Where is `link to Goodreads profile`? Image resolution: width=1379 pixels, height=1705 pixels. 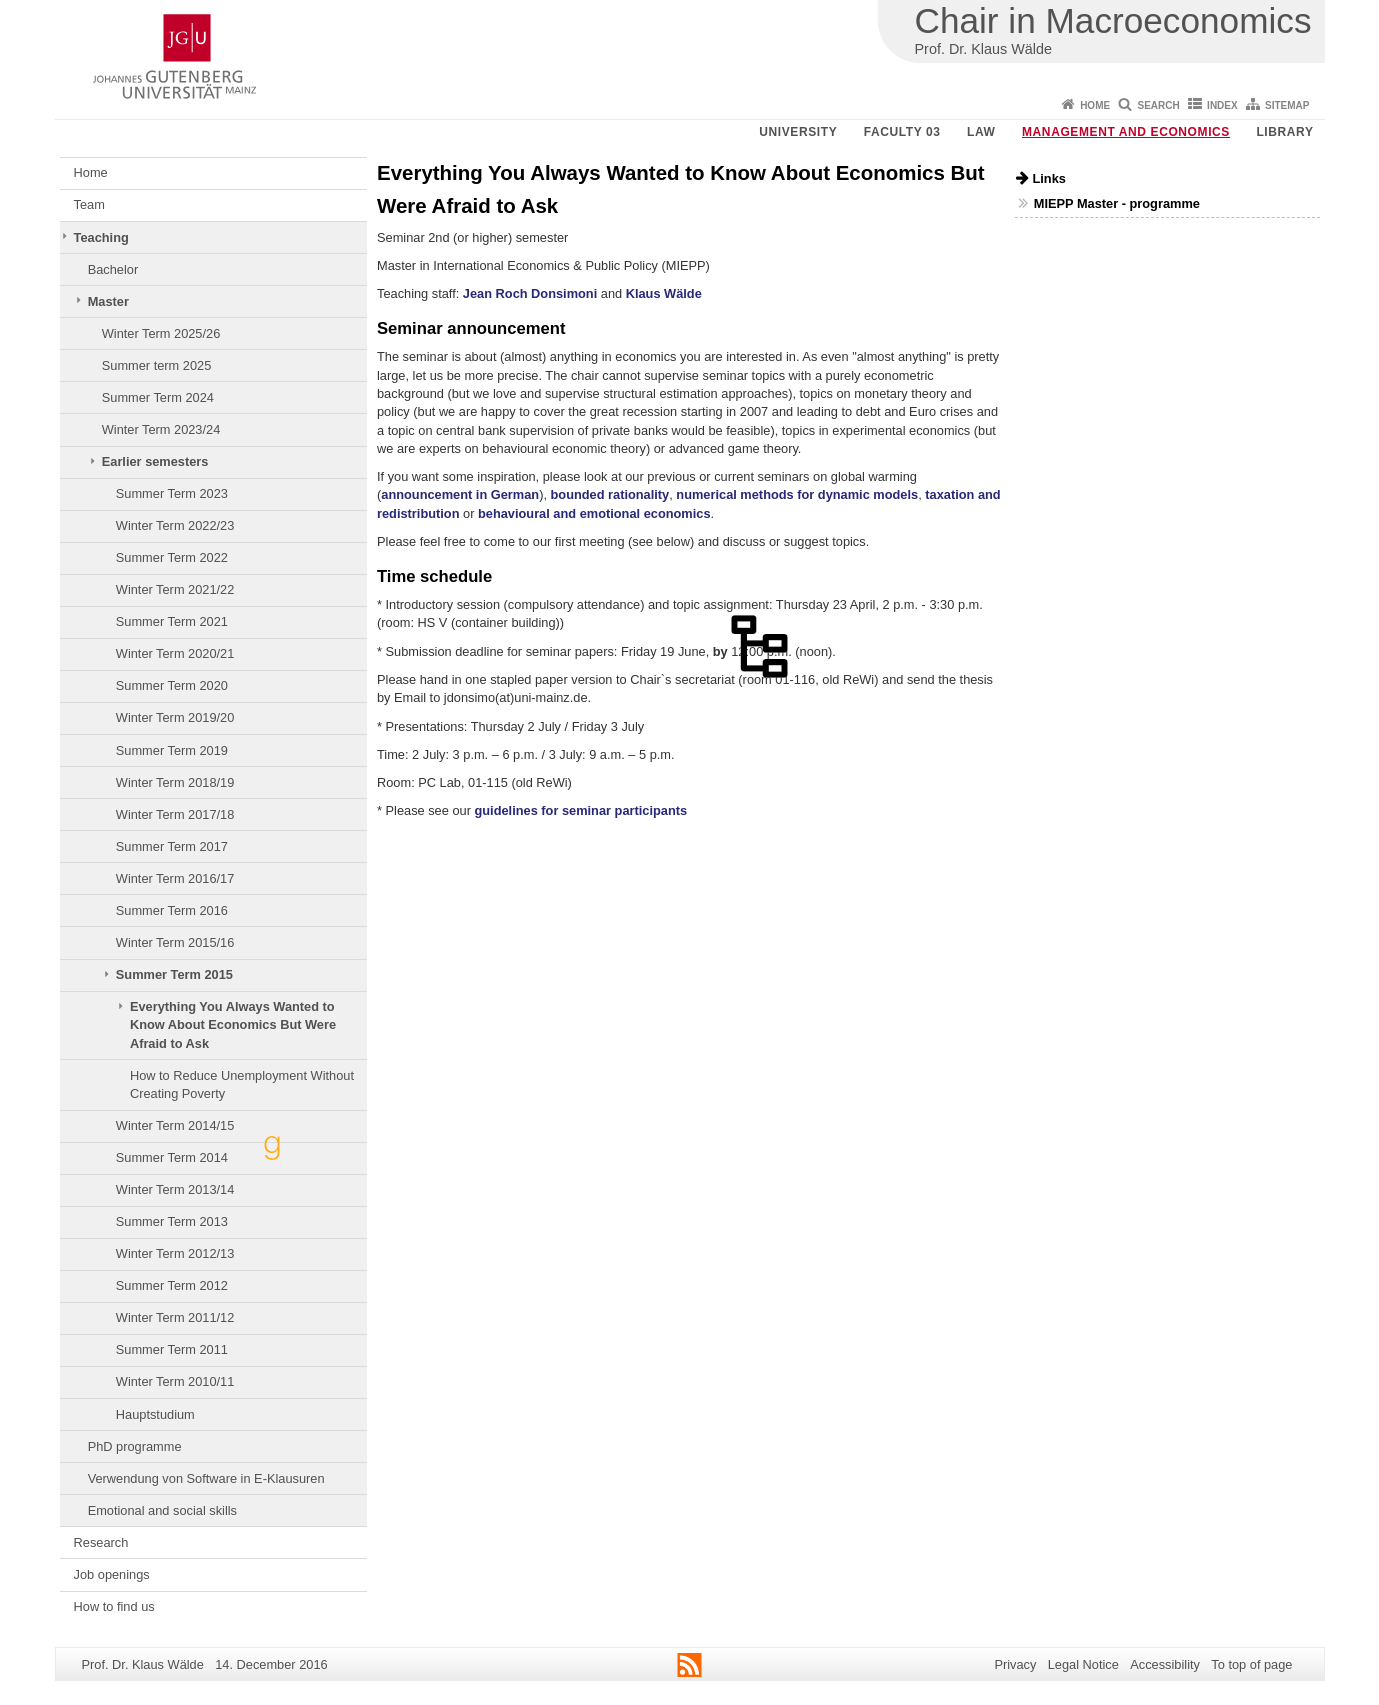
link to Goodreads profile is located at coordinates (272, 1148).